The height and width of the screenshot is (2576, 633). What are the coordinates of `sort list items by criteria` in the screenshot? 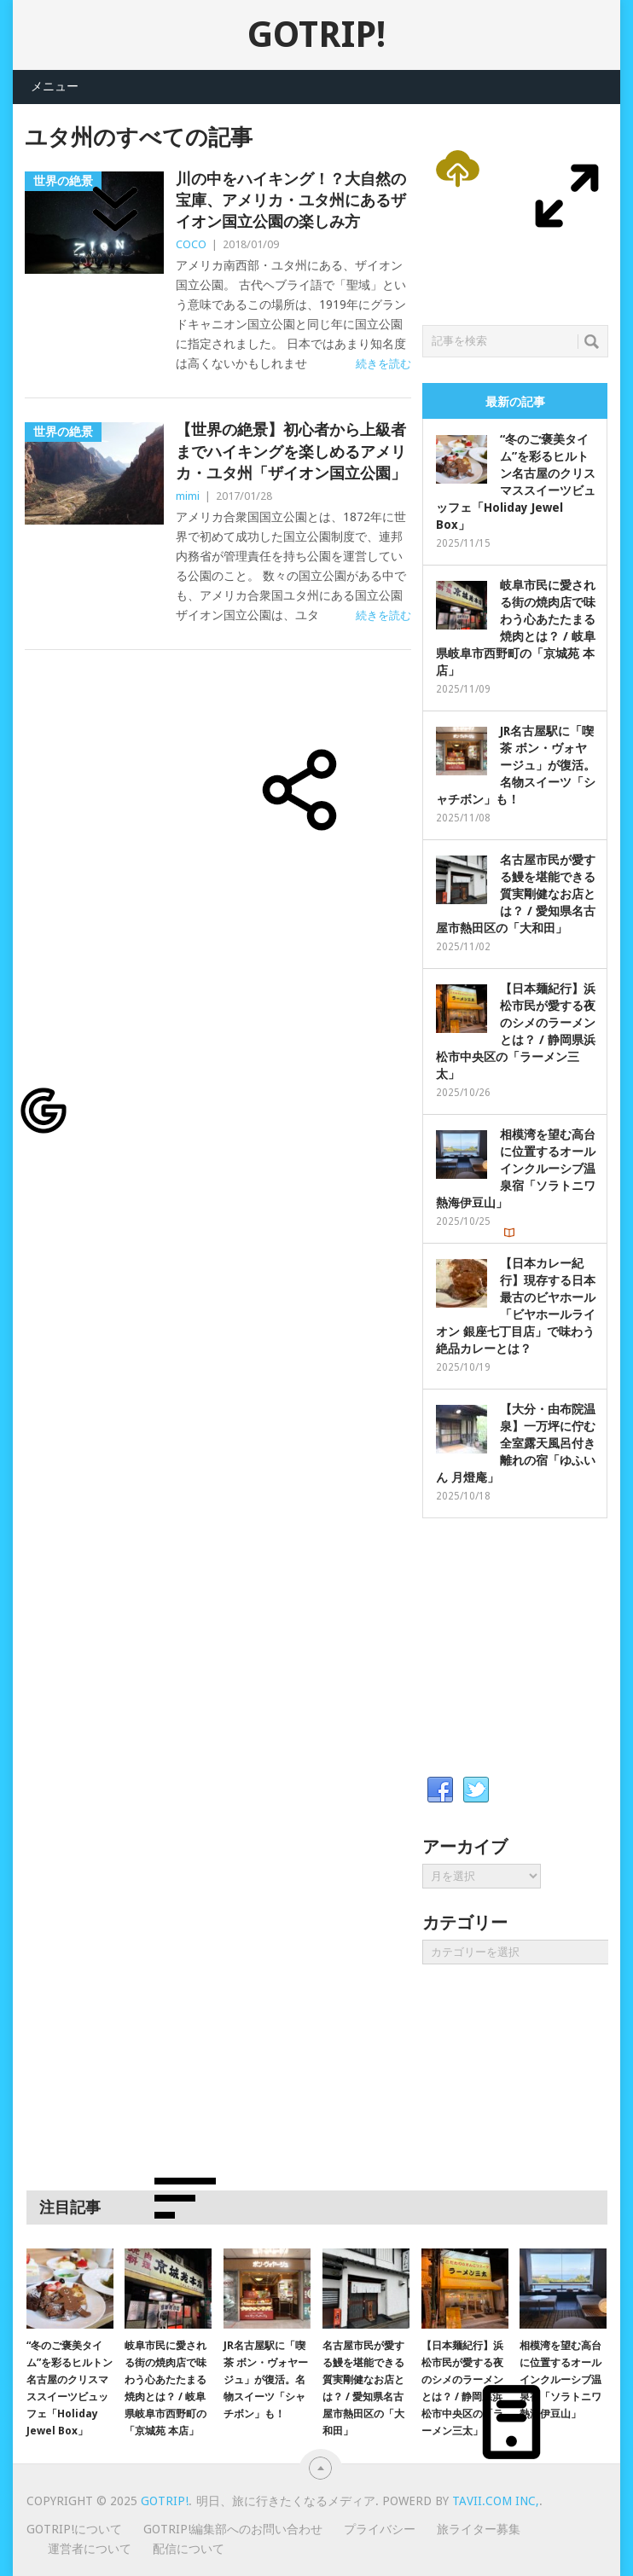 It's located at (185, 2198).